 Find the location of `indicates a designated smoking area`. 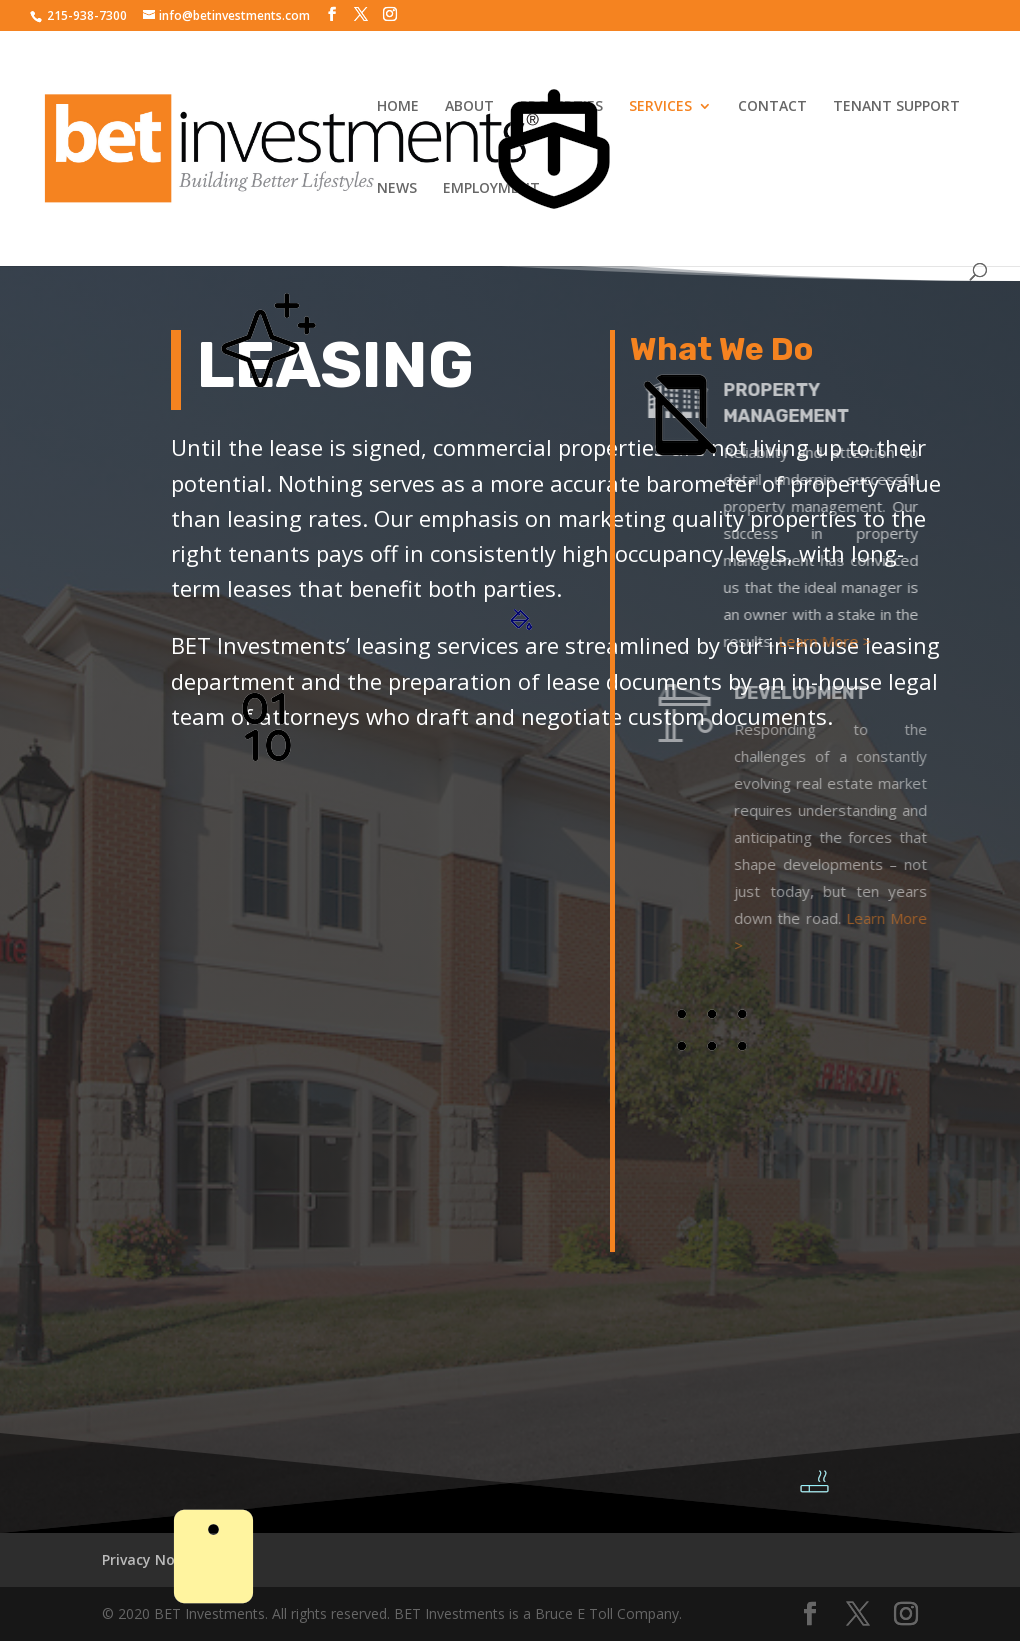

indicates a designated smoking area is located at coordinates (814, 1484).